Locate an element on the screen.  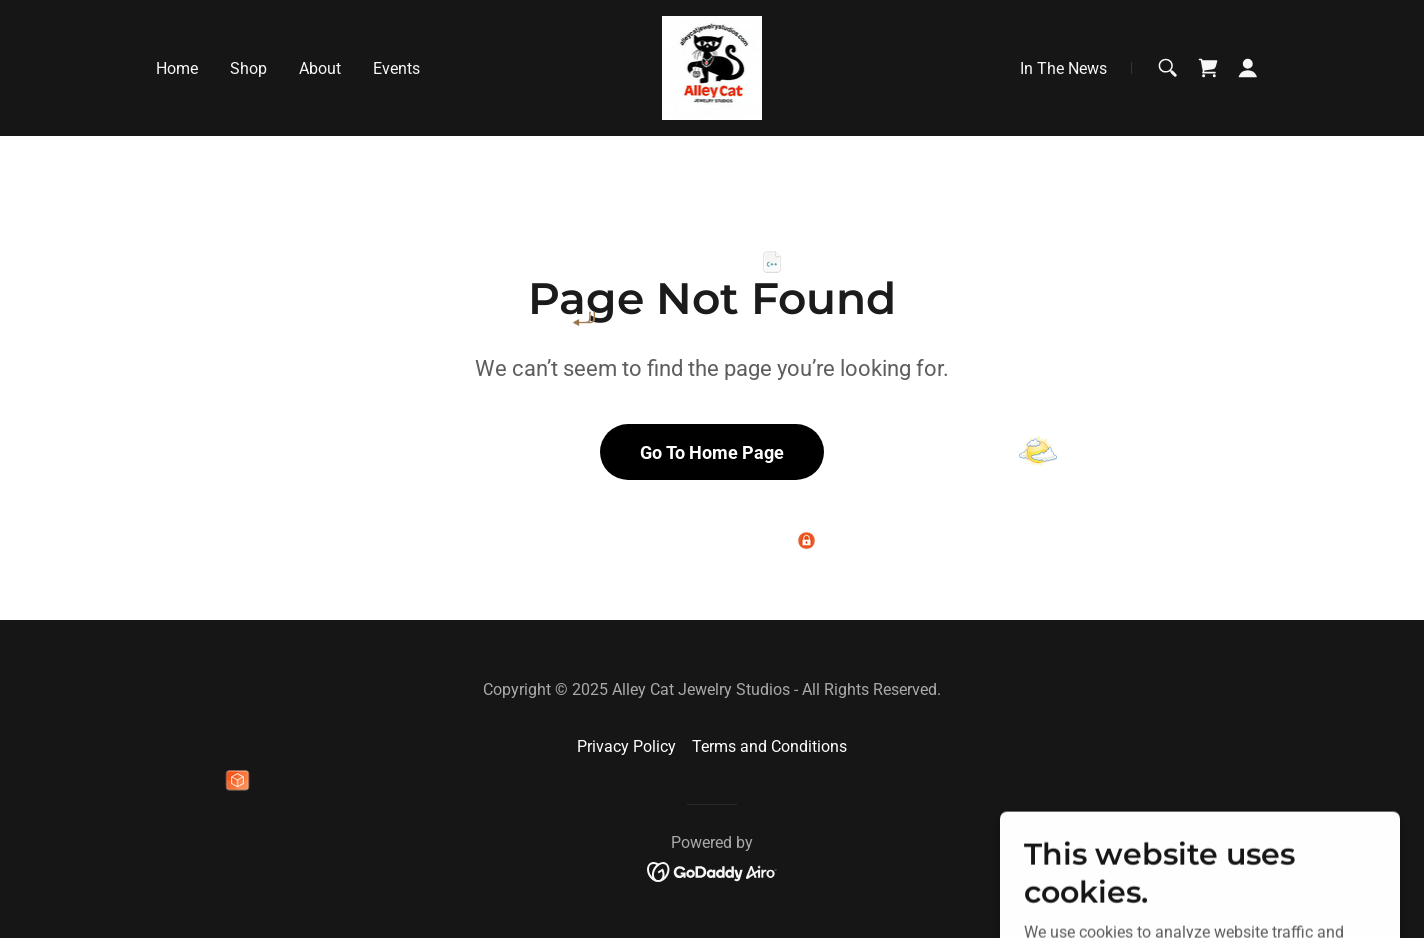
a c++ source code file is located at coordinates (772, 262).